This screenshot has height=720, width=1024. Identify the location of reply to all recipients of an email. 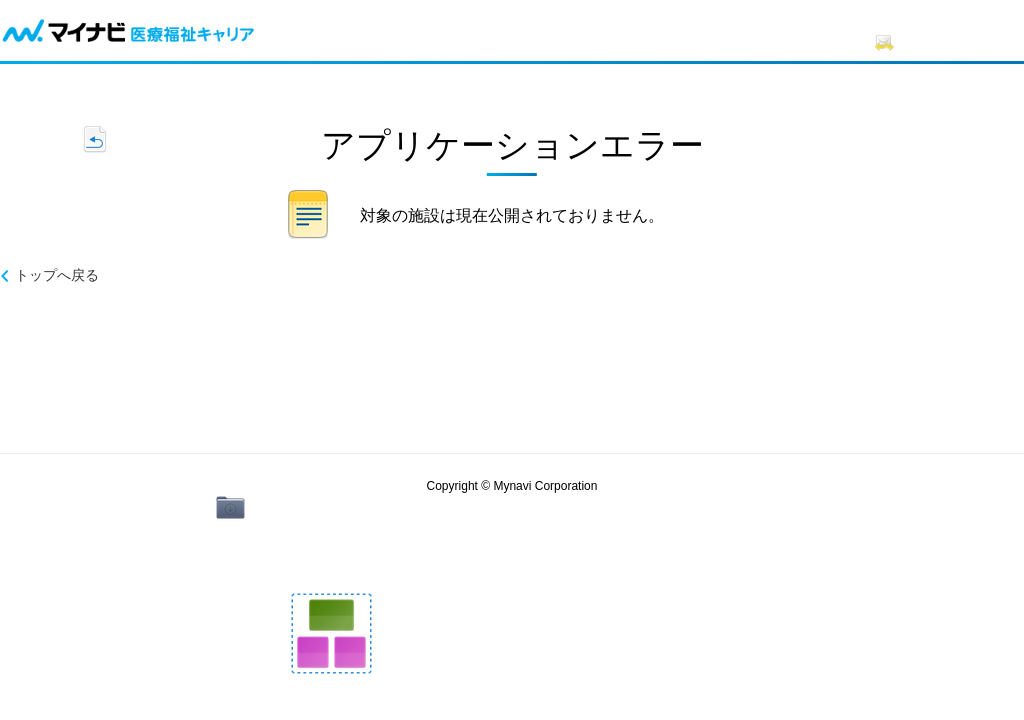
(884, 41).